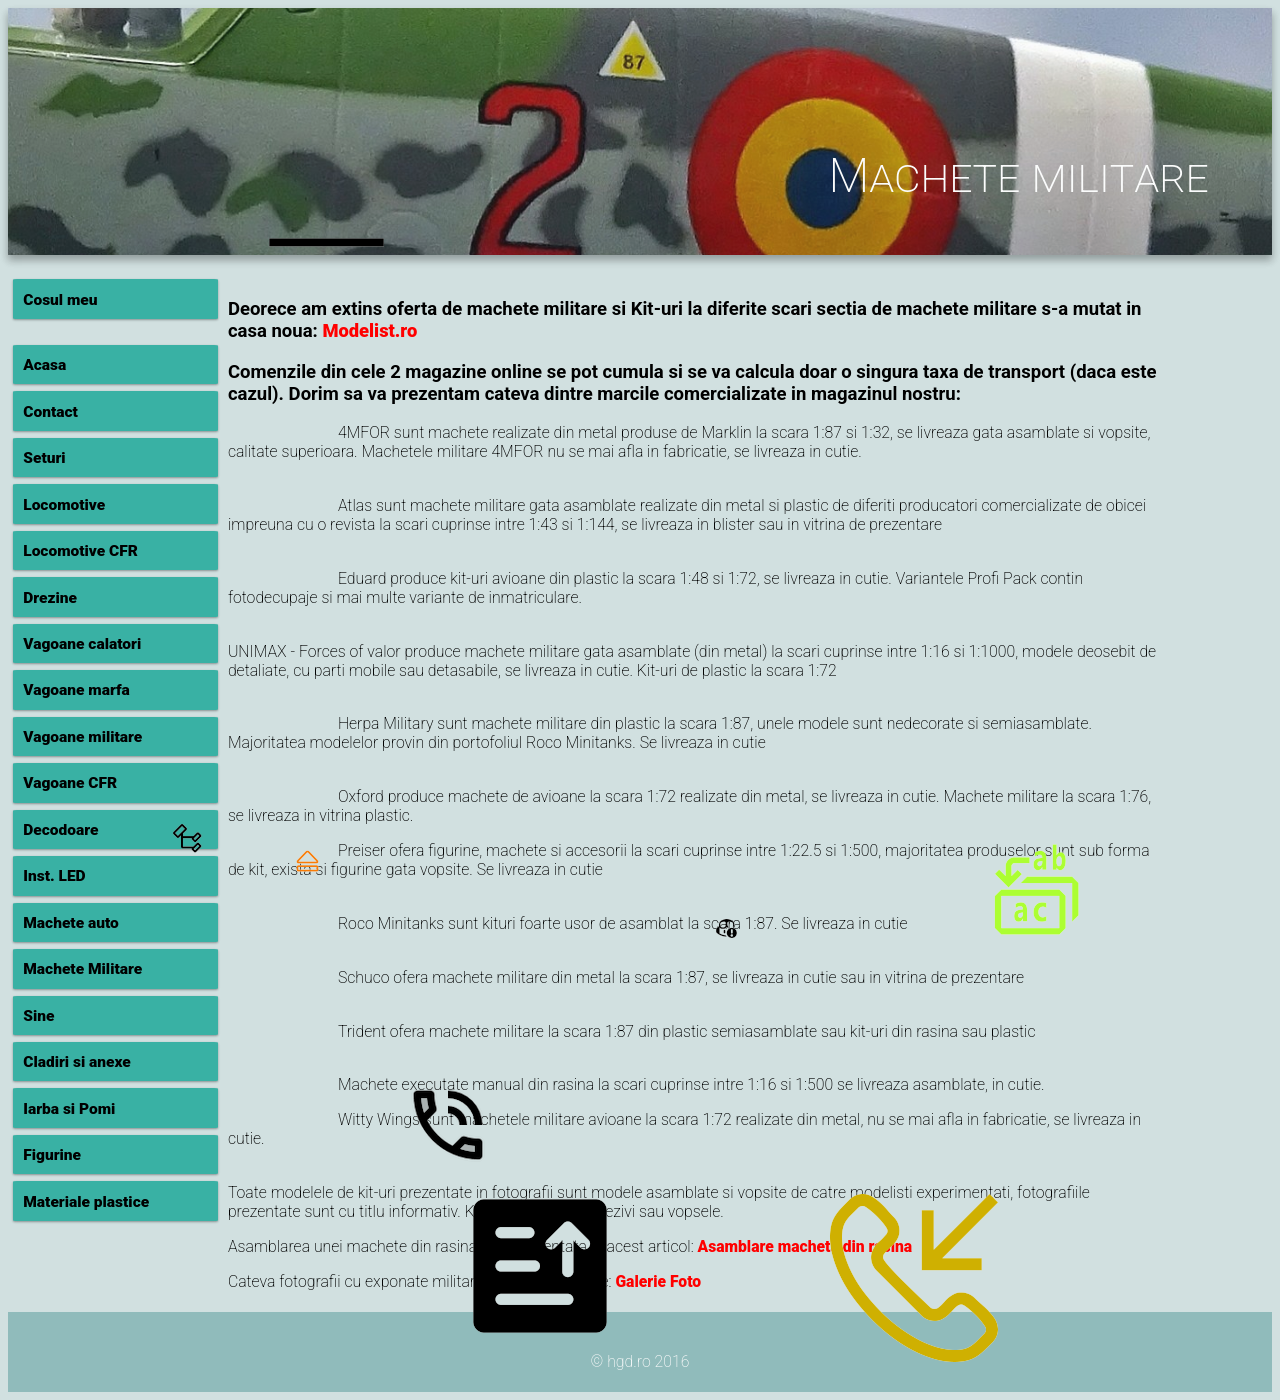 This screenshot has width=1280, height=1400. Describe the element at coordinates (1033, 889) in the screenshot. I see `replace all occurrences in document` at that location.